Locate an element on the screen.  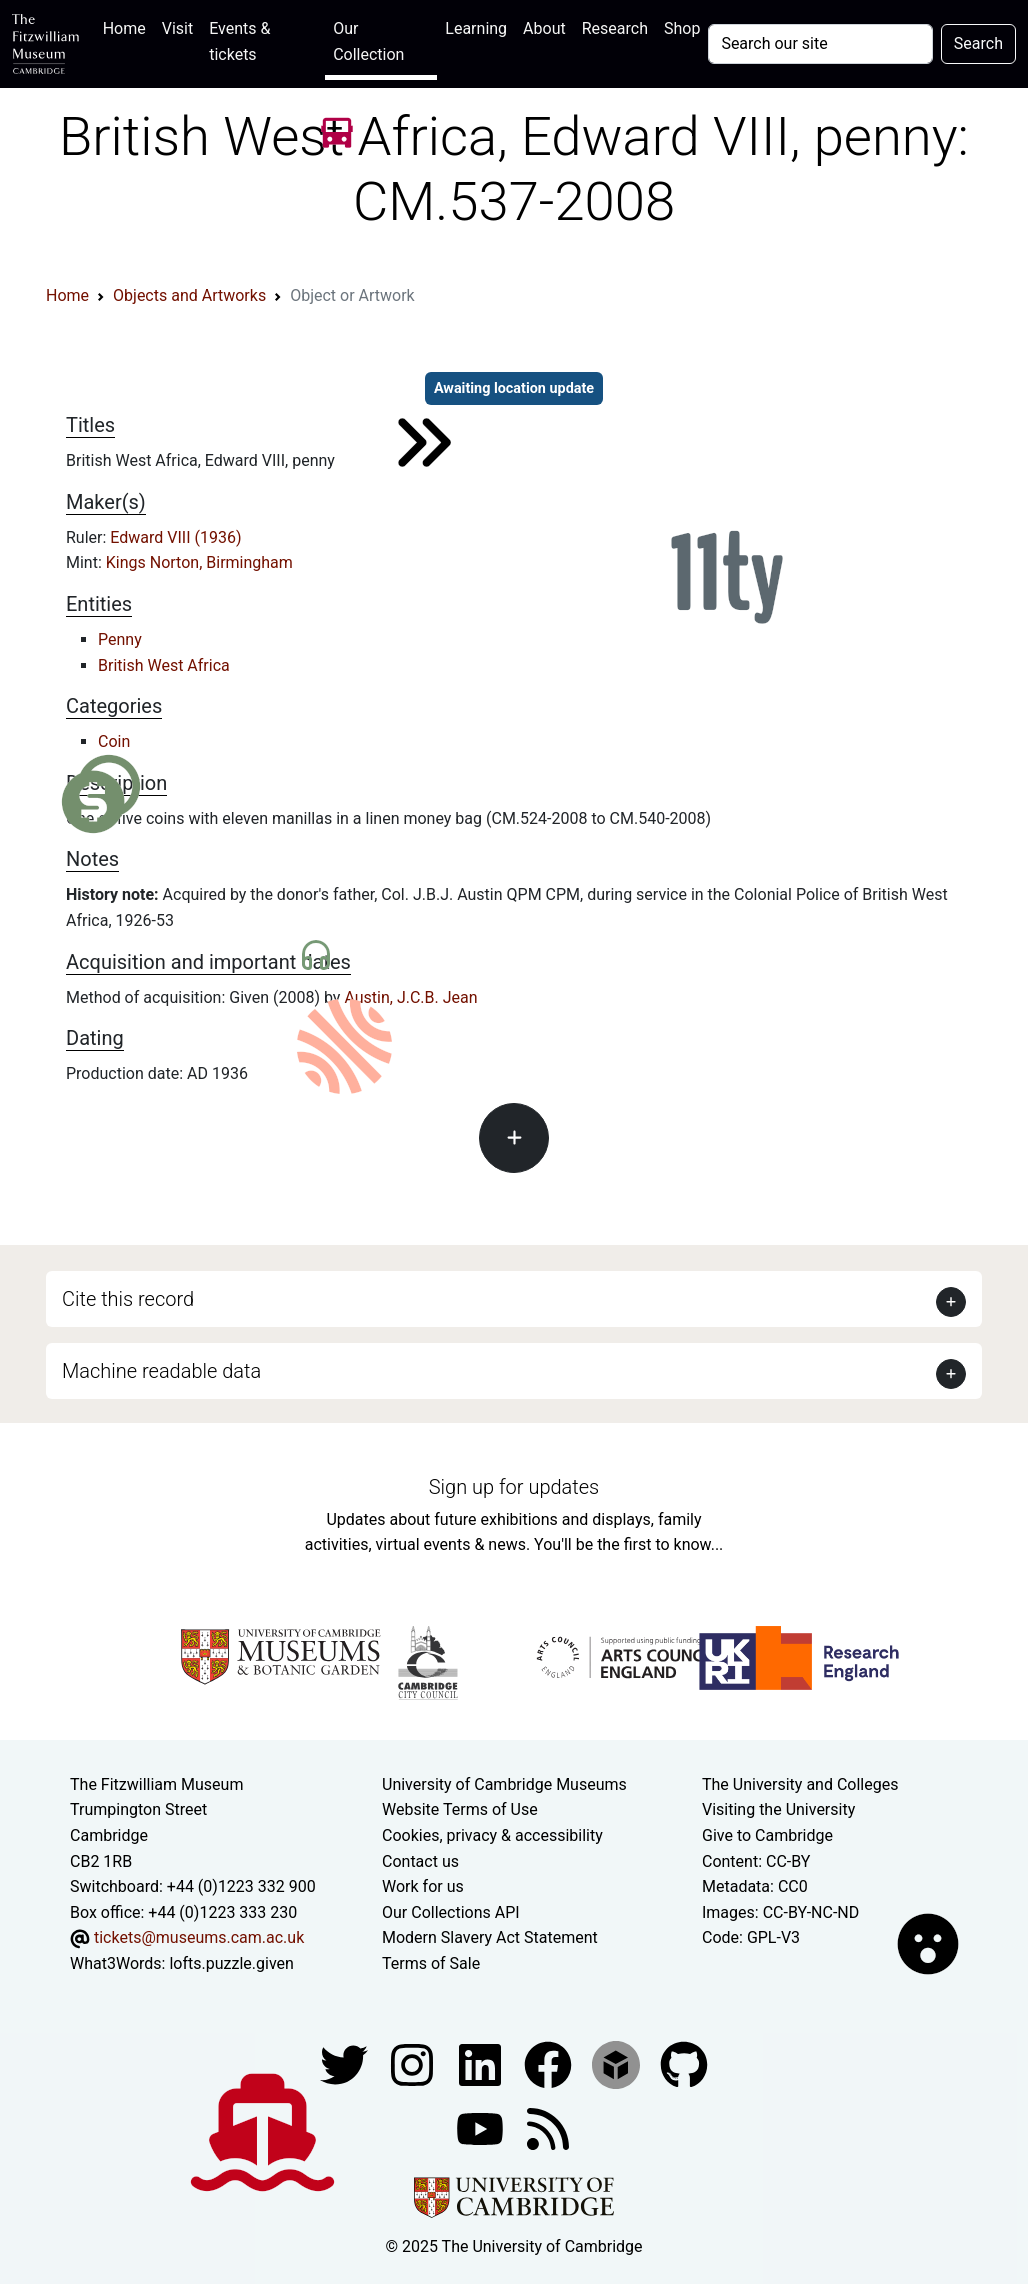
indicates a surprise or unexpected event notification is located at coordinates (928, 1944).